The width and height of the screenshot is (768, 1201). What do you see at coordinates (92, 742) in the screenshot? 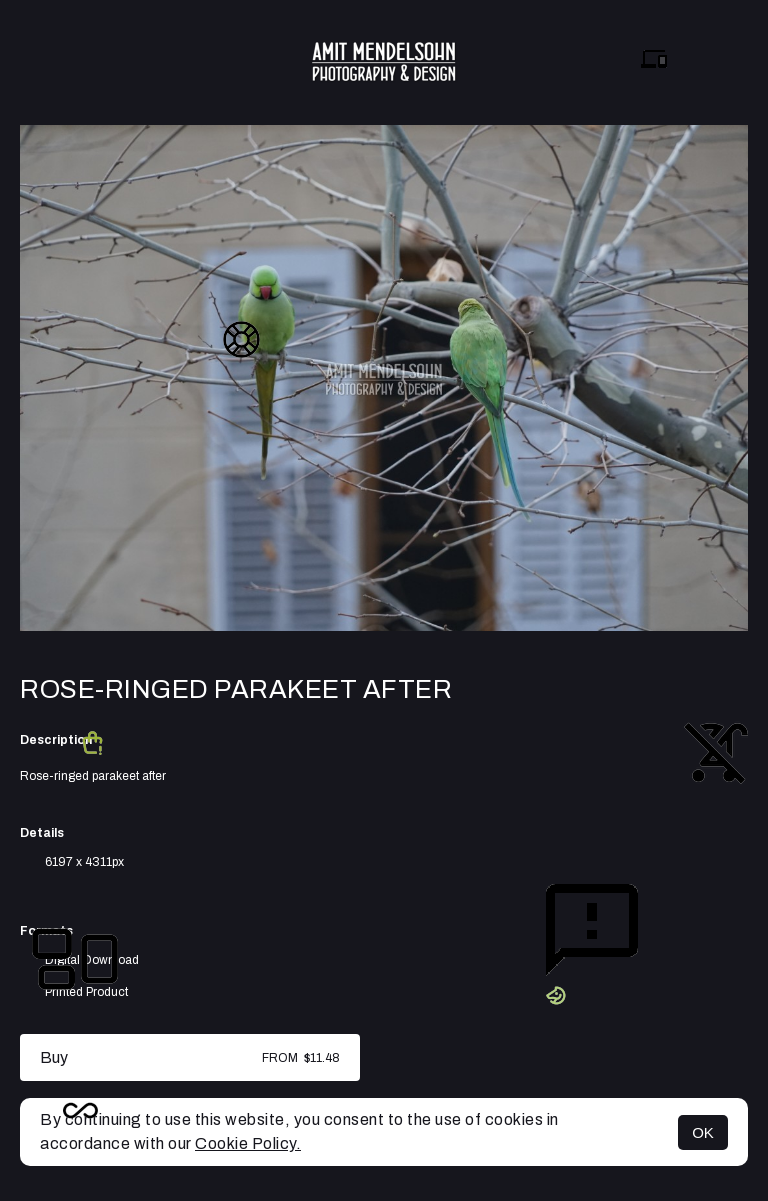
I see `shopping bag requires attention or action` at bounding box center [92, 742].